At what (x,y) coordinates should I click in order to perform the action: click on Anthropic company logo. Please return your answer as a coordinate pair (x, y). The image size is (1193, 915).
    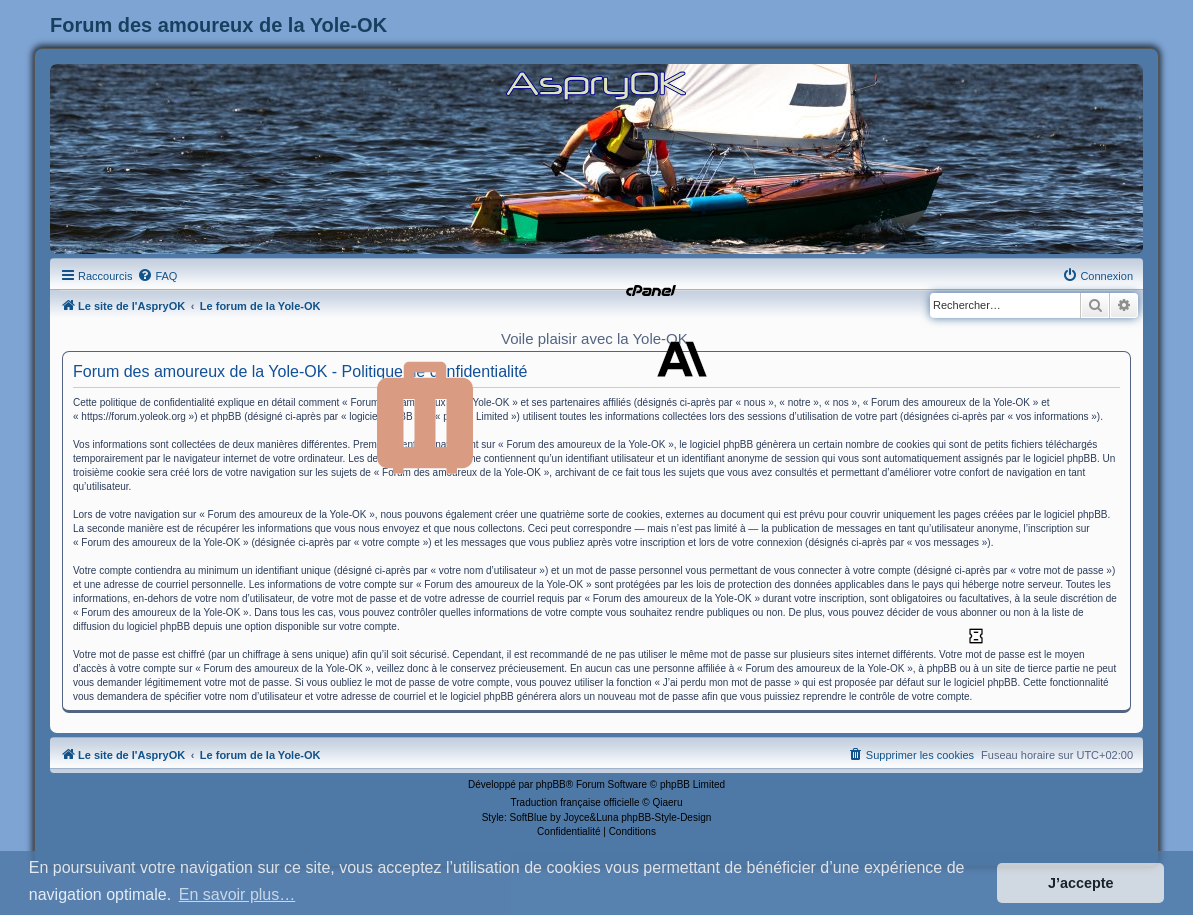
    Looking at the image, I should click on (682, 358).